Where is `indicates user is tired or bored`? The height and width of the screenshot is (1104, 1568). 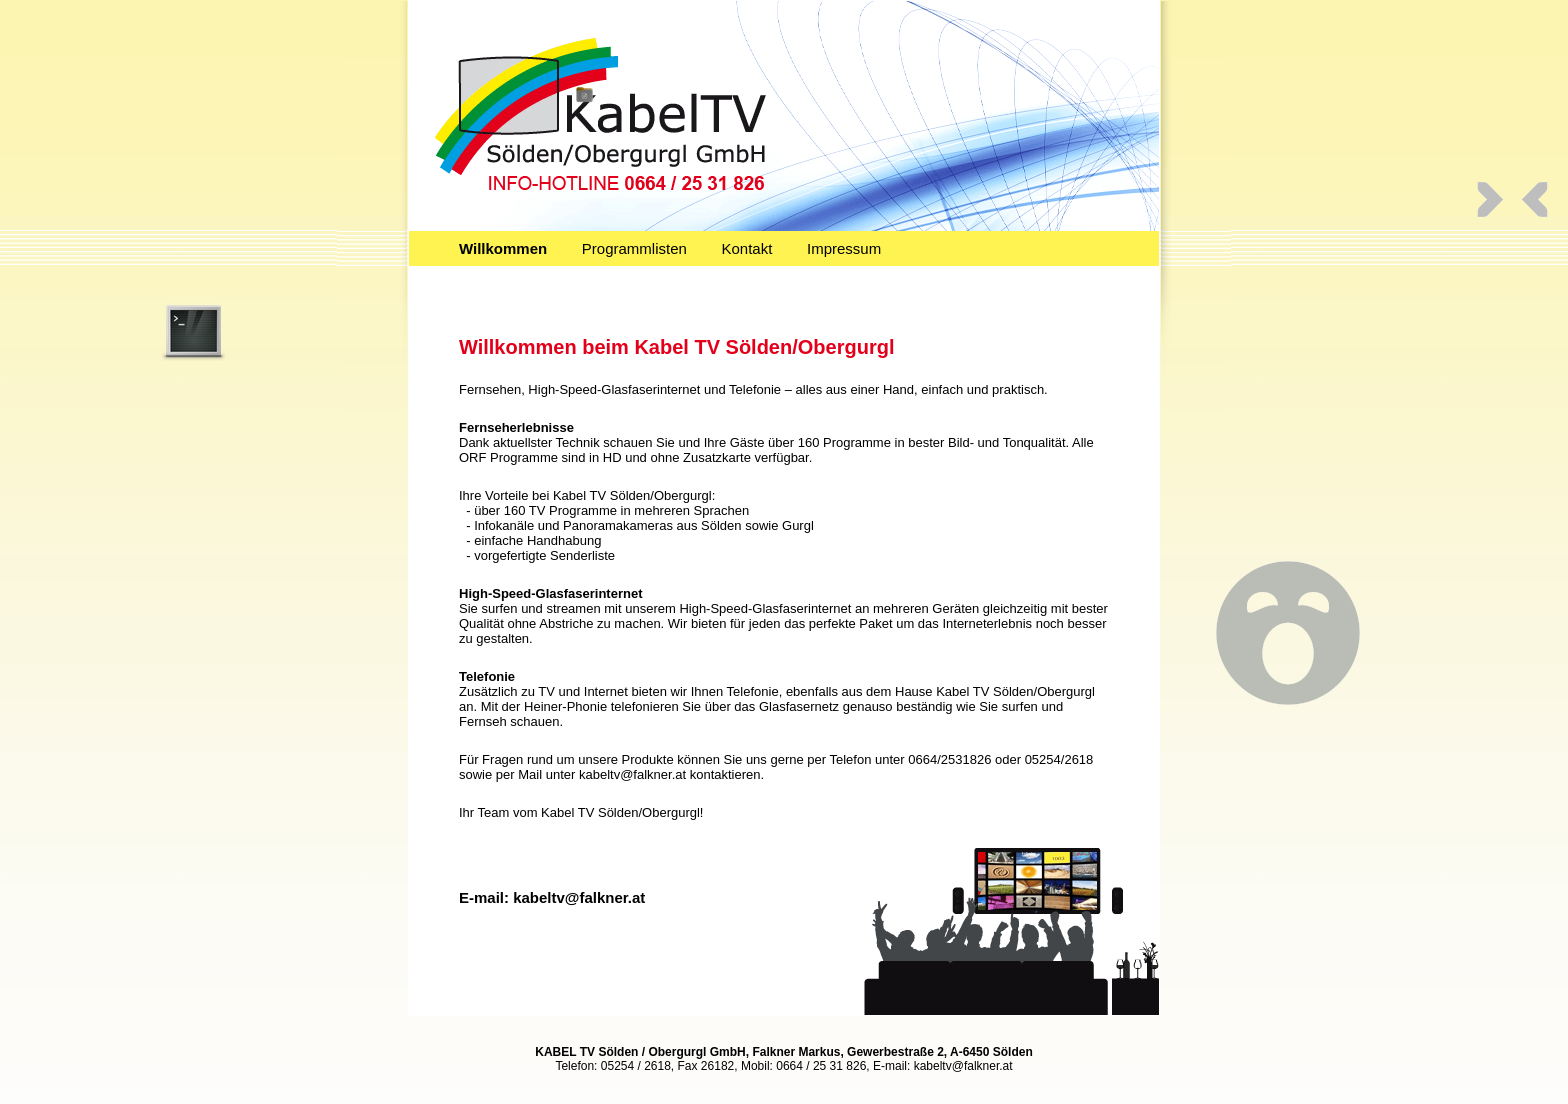 indicates user is tired or bored is located at coordinates (1288, 633).